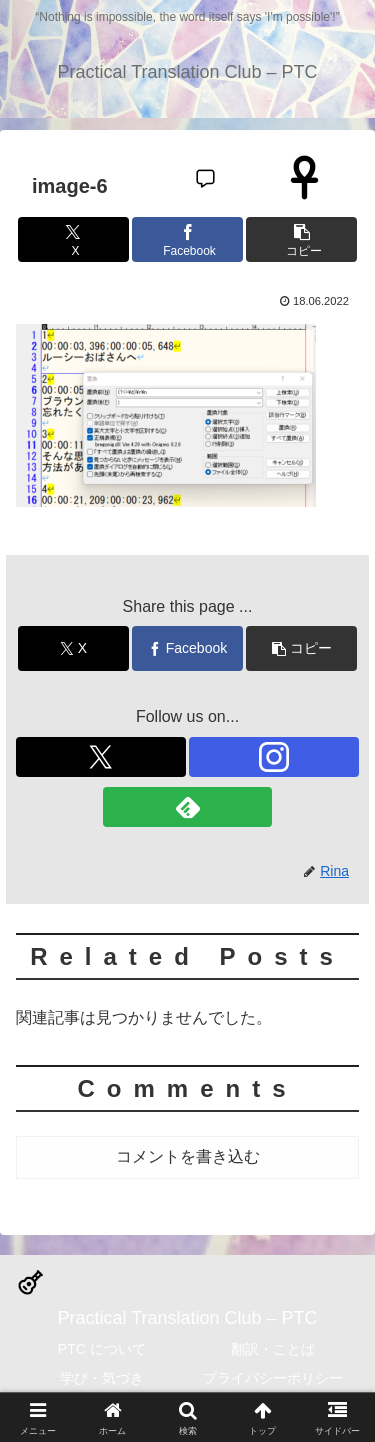 Image resolution: width=375 pixels, height=1442 pixels. I want to click on indicates egyptian or ancient history content, so click(304, 177).